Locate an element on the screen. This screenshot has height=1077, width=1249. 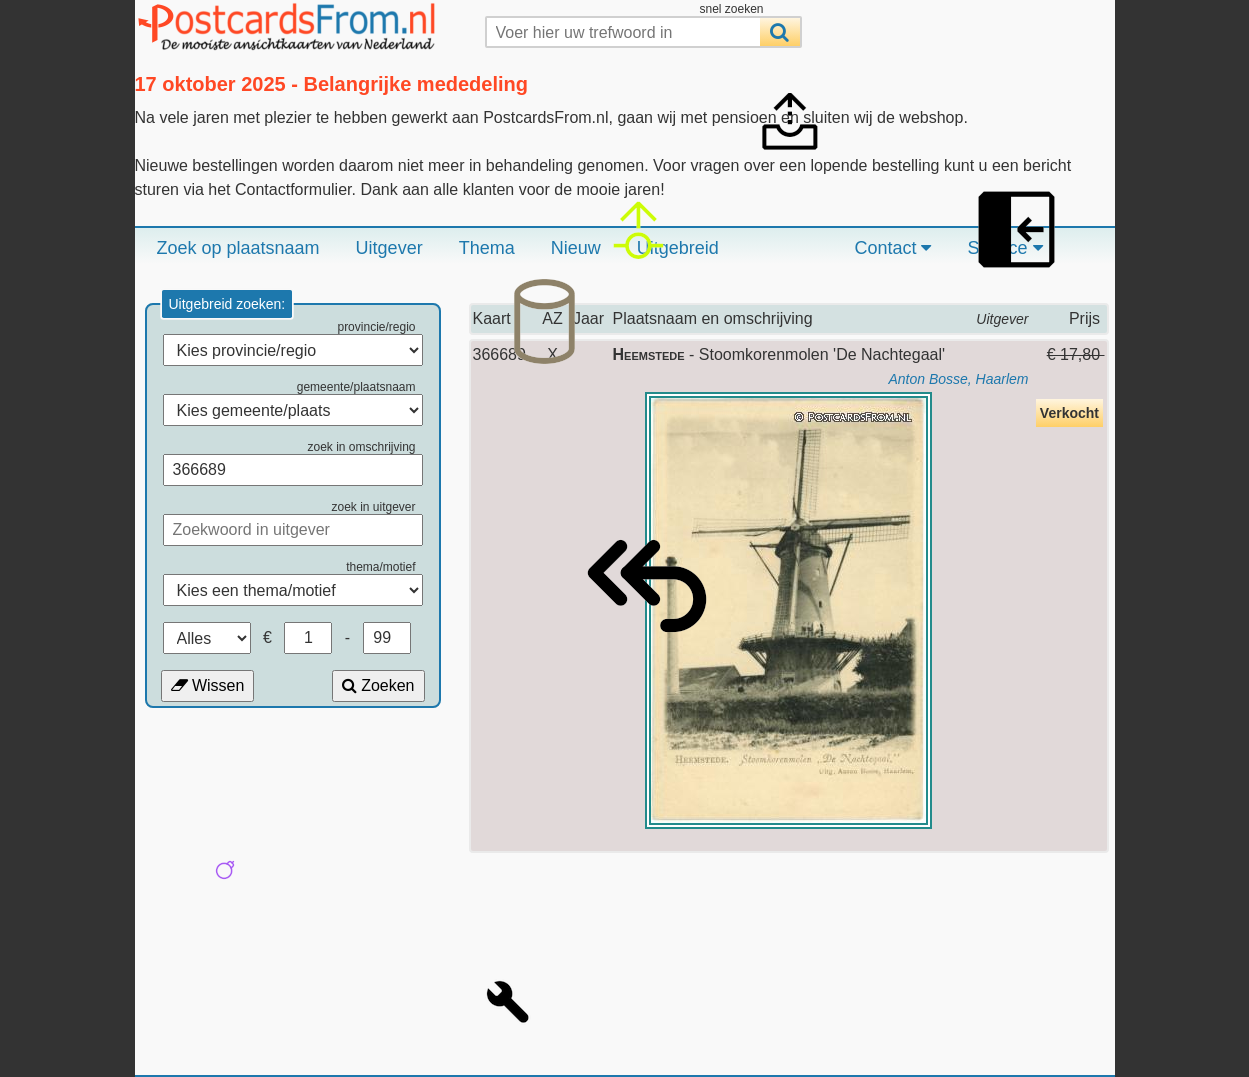
apply stashed changes to your working branch is located at coordinates (792, 120).